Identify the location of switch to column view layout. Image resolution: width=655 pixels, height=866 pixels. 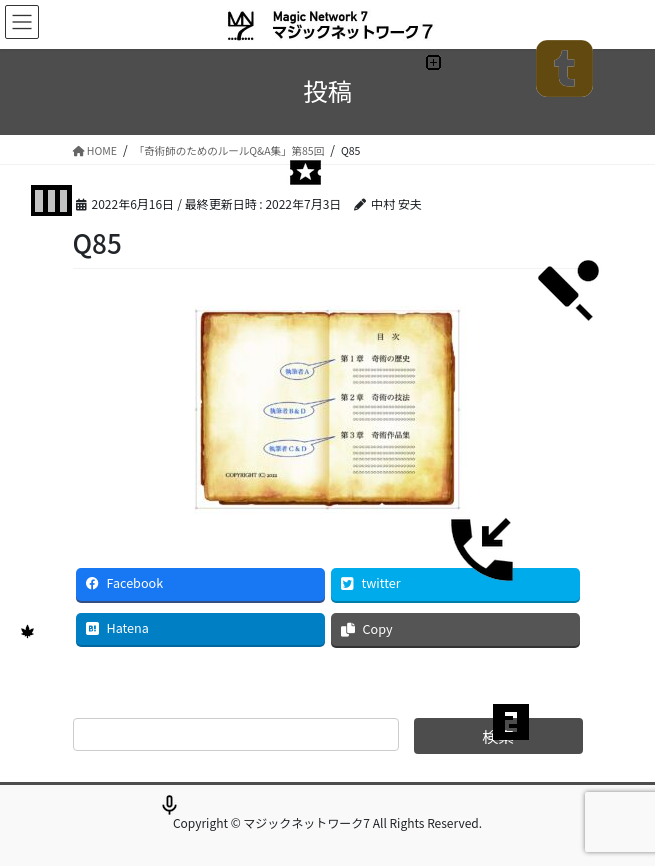
(50, 202).